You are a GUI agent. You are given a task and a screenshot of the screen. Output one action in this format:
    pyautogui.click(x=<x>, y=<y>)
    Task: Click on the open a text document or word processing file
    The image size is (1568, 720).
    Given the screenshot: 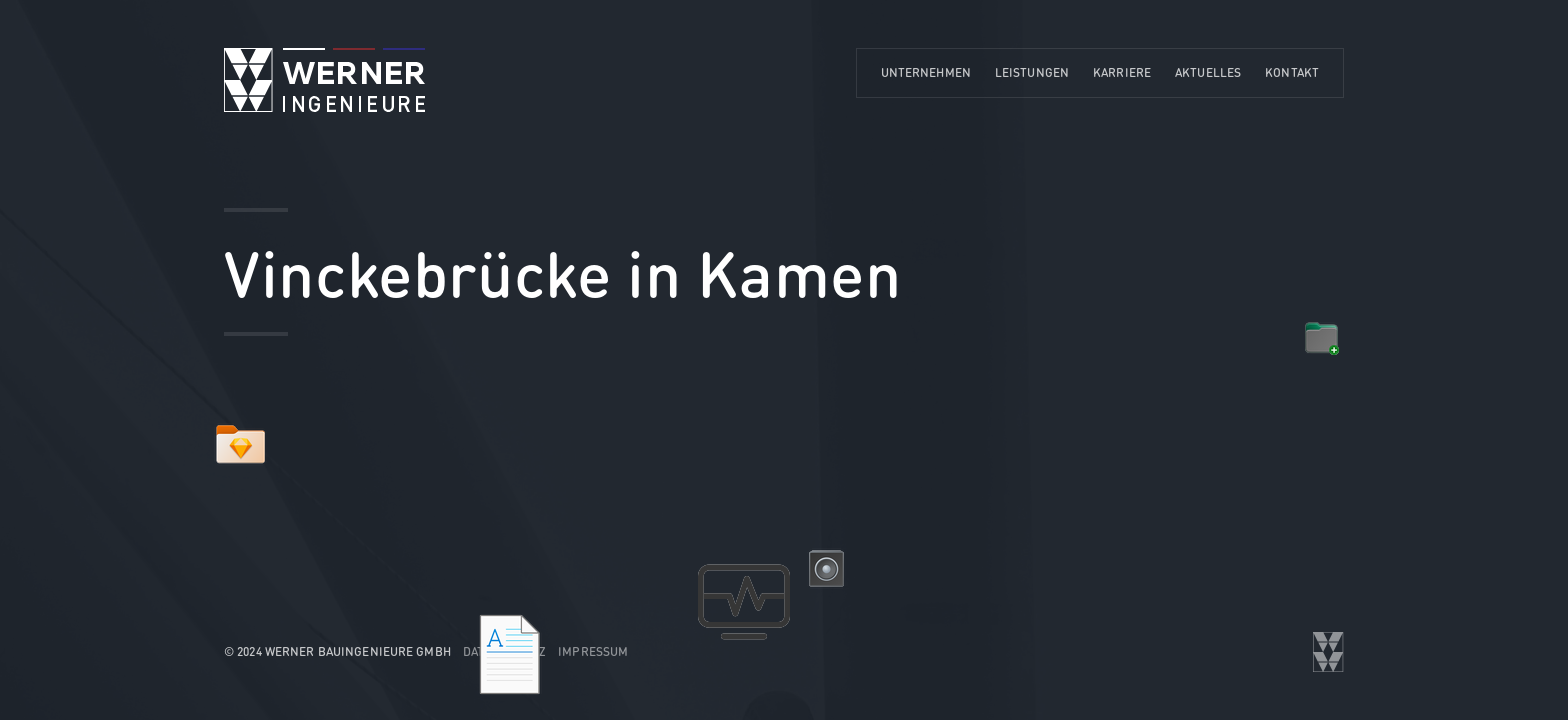 What is the action you would take?
    pyautogui.click(x=509, y=654)
    